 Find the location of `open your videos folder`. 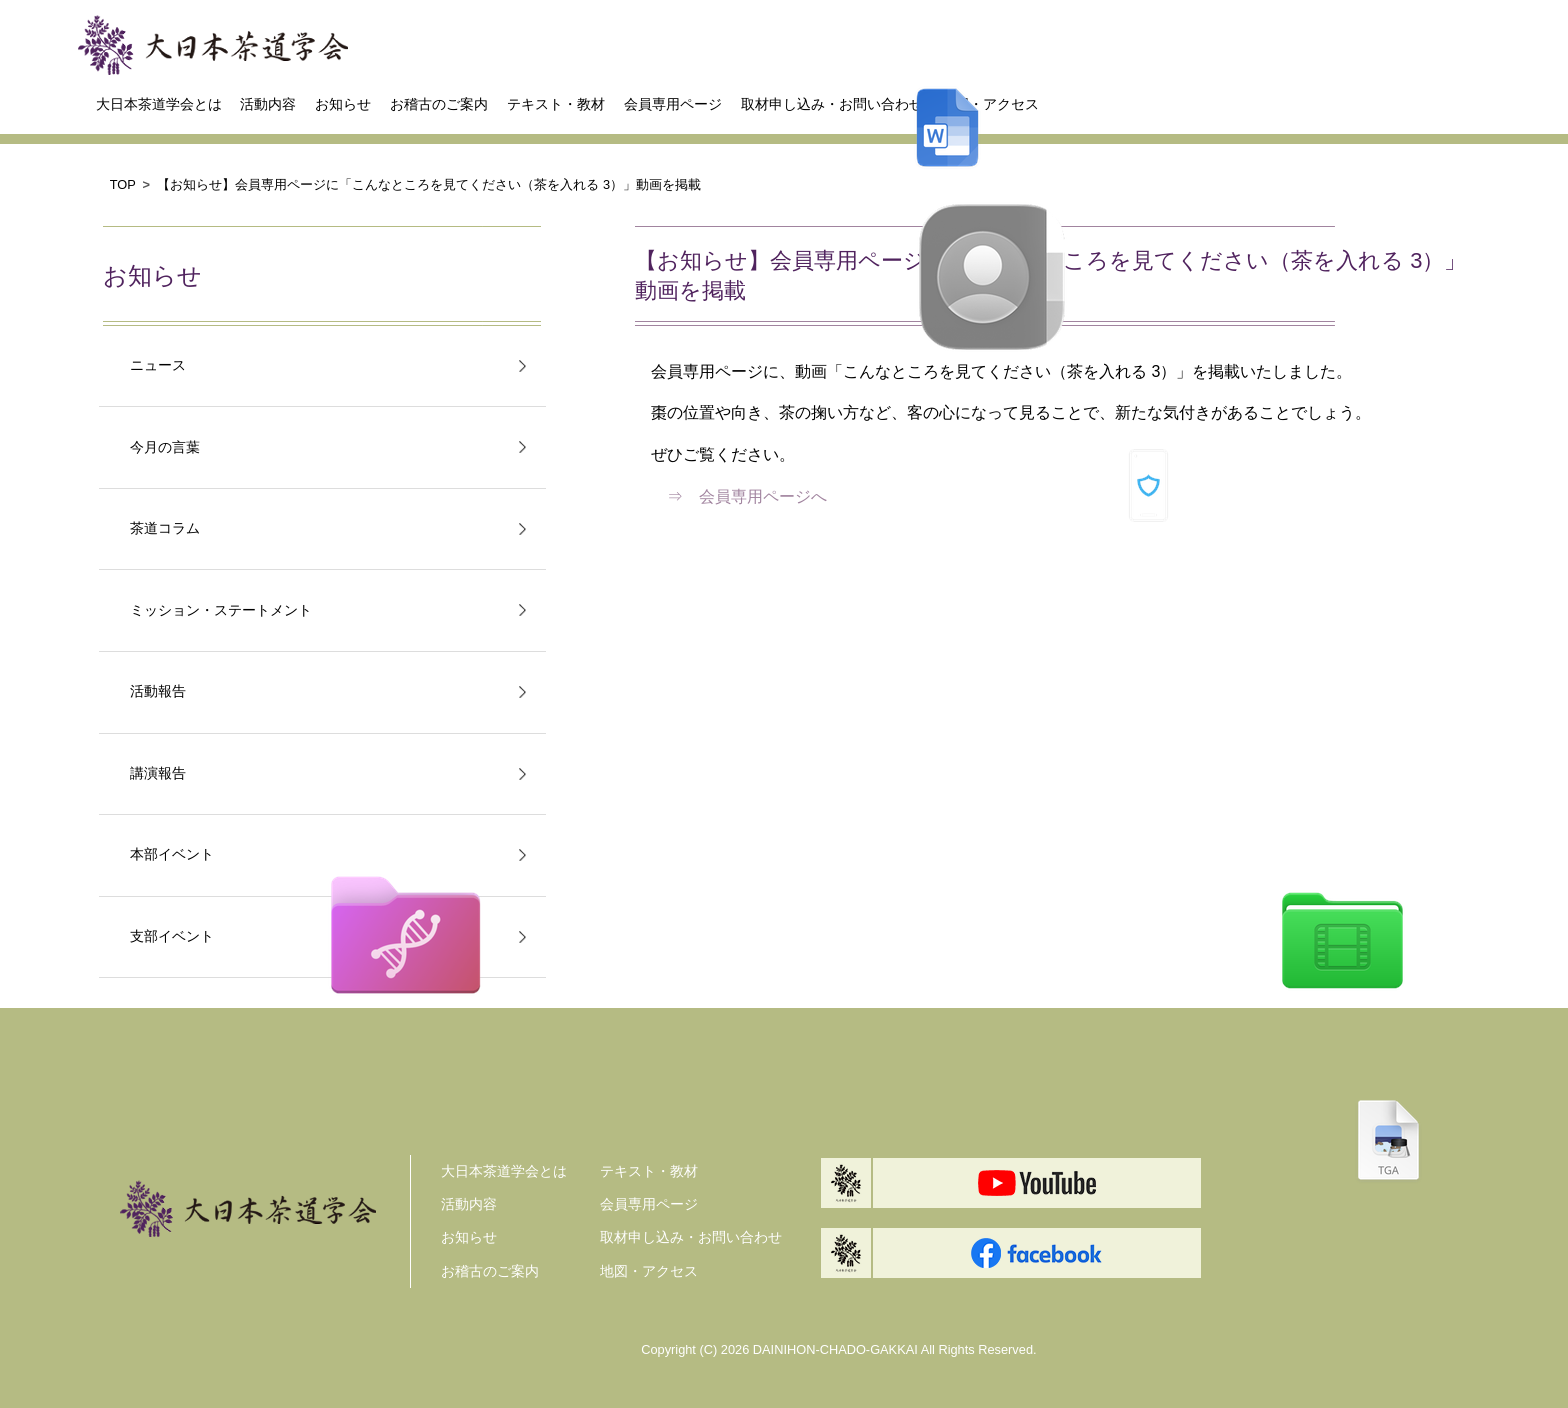

open your videos folder is located at coordinates (1342, 940).